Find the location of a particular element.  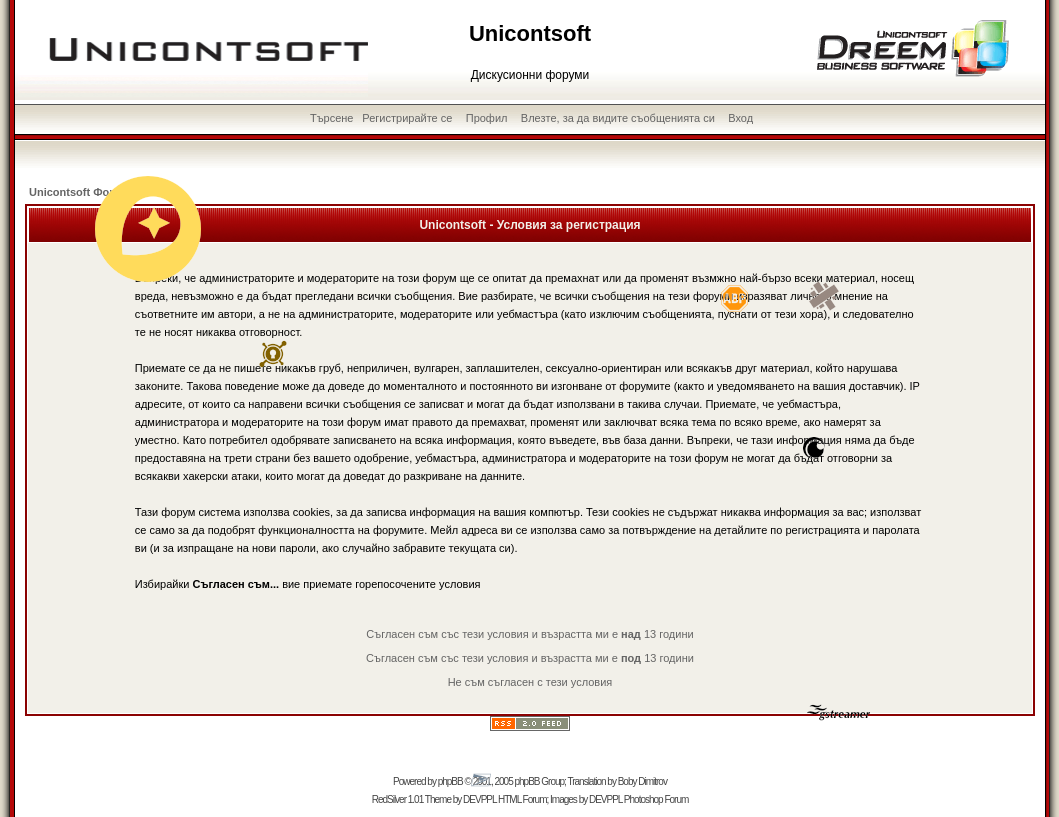

open the Crunchyroll app is located at coordinates (814, 448).